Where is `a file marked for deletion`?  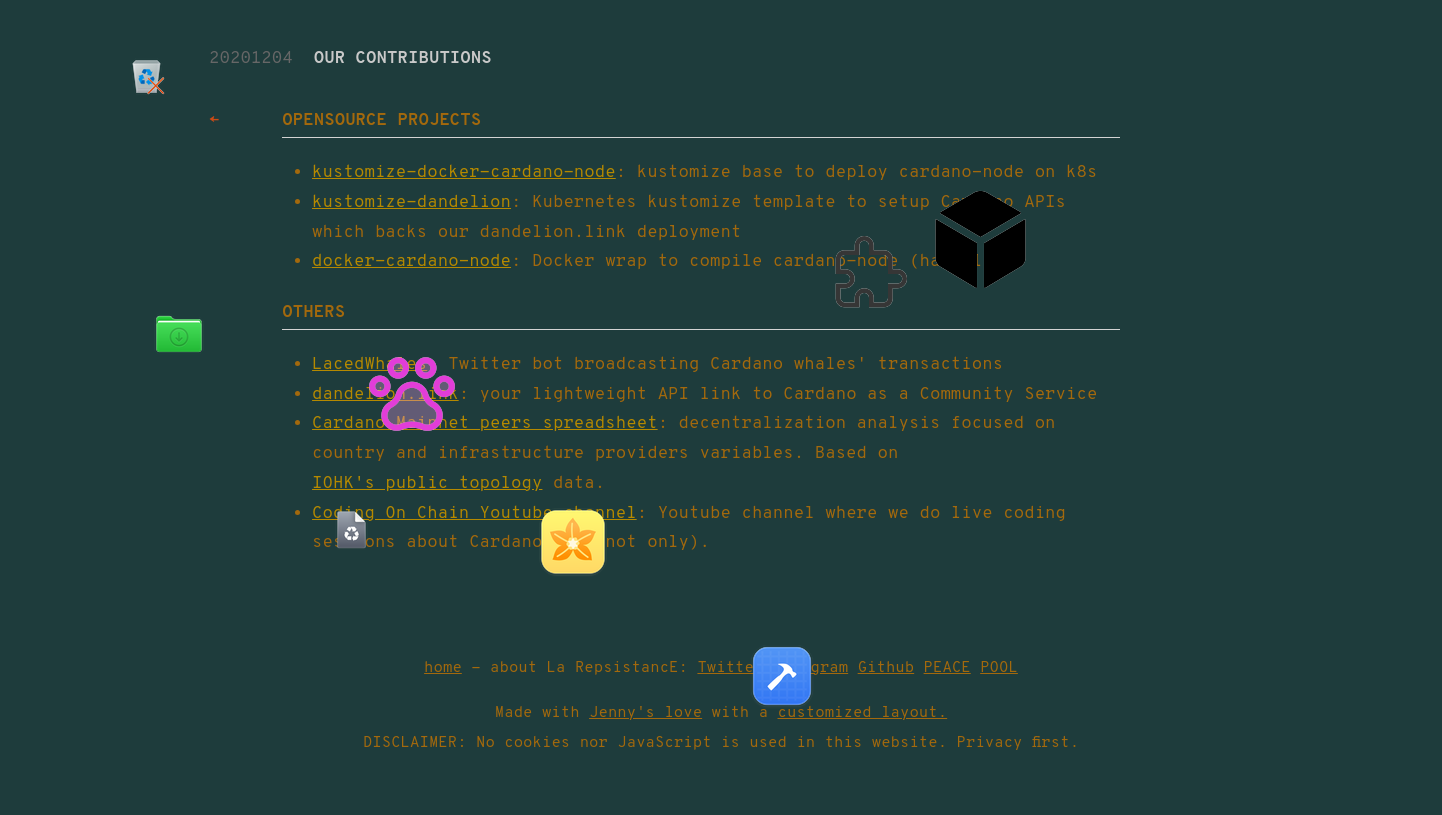 a file marked for deletion is located at coordinates (351, 530).